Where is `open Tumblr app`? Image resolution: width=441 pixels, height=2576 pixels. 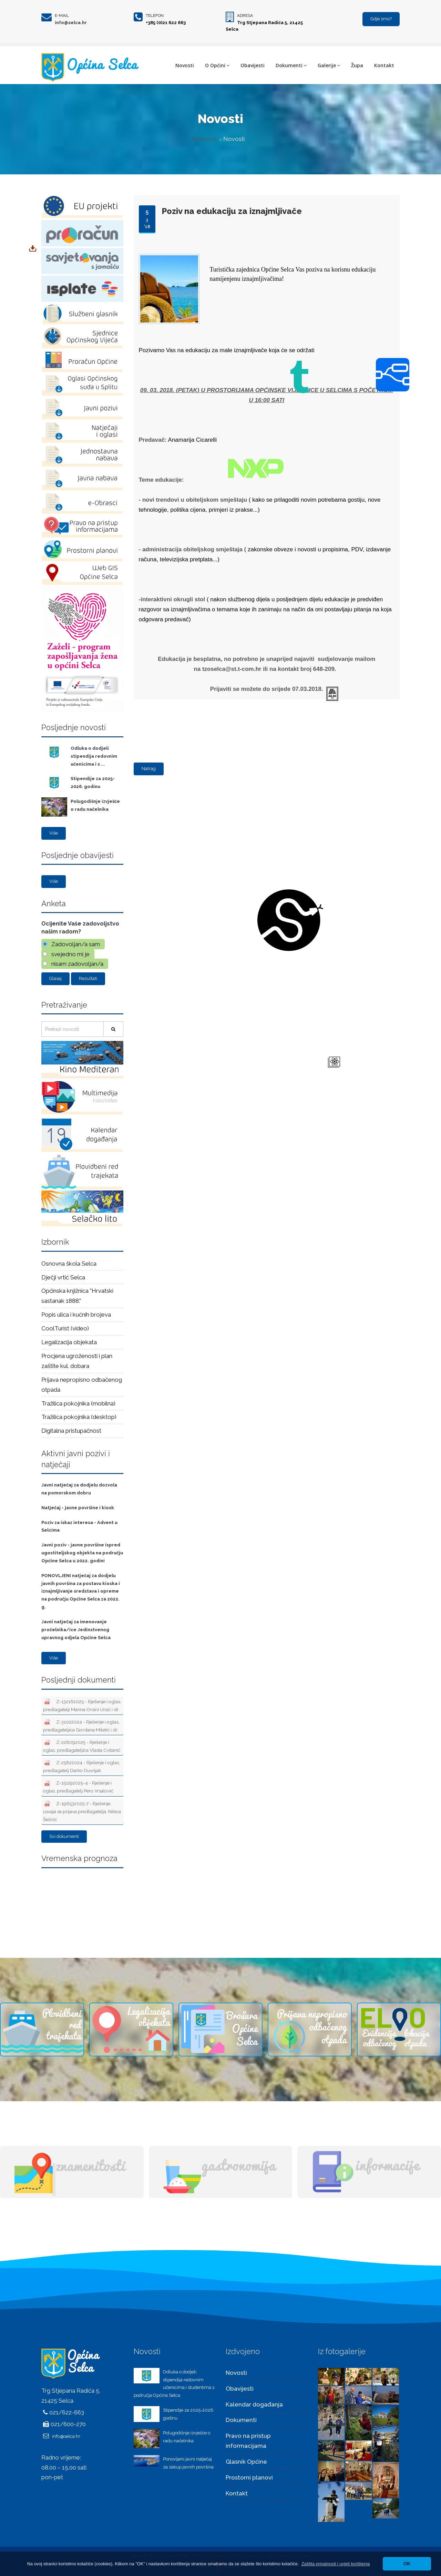 open Tumblr app is located at coordinates (300, 377).